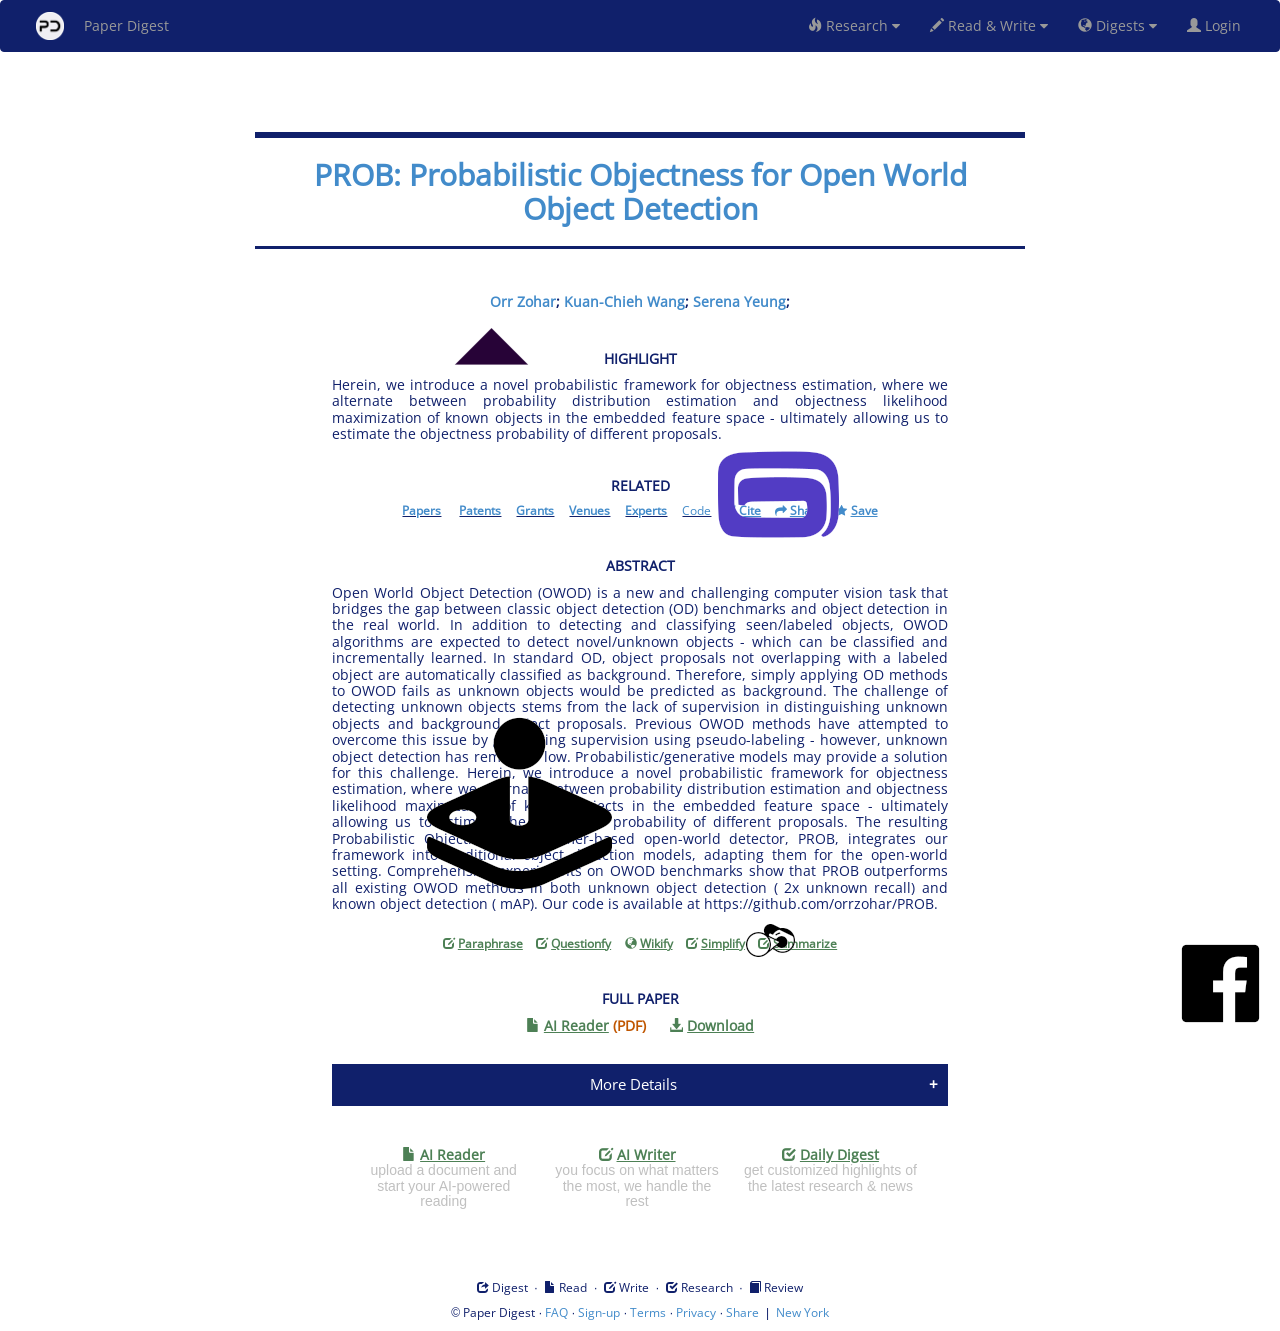 Image resolution: width=1280 pixels, height=1331 pixels. Describe the element at coordinates (519, 803) in the screenshot. I see `open Apple Arcade gaming service` at that location.